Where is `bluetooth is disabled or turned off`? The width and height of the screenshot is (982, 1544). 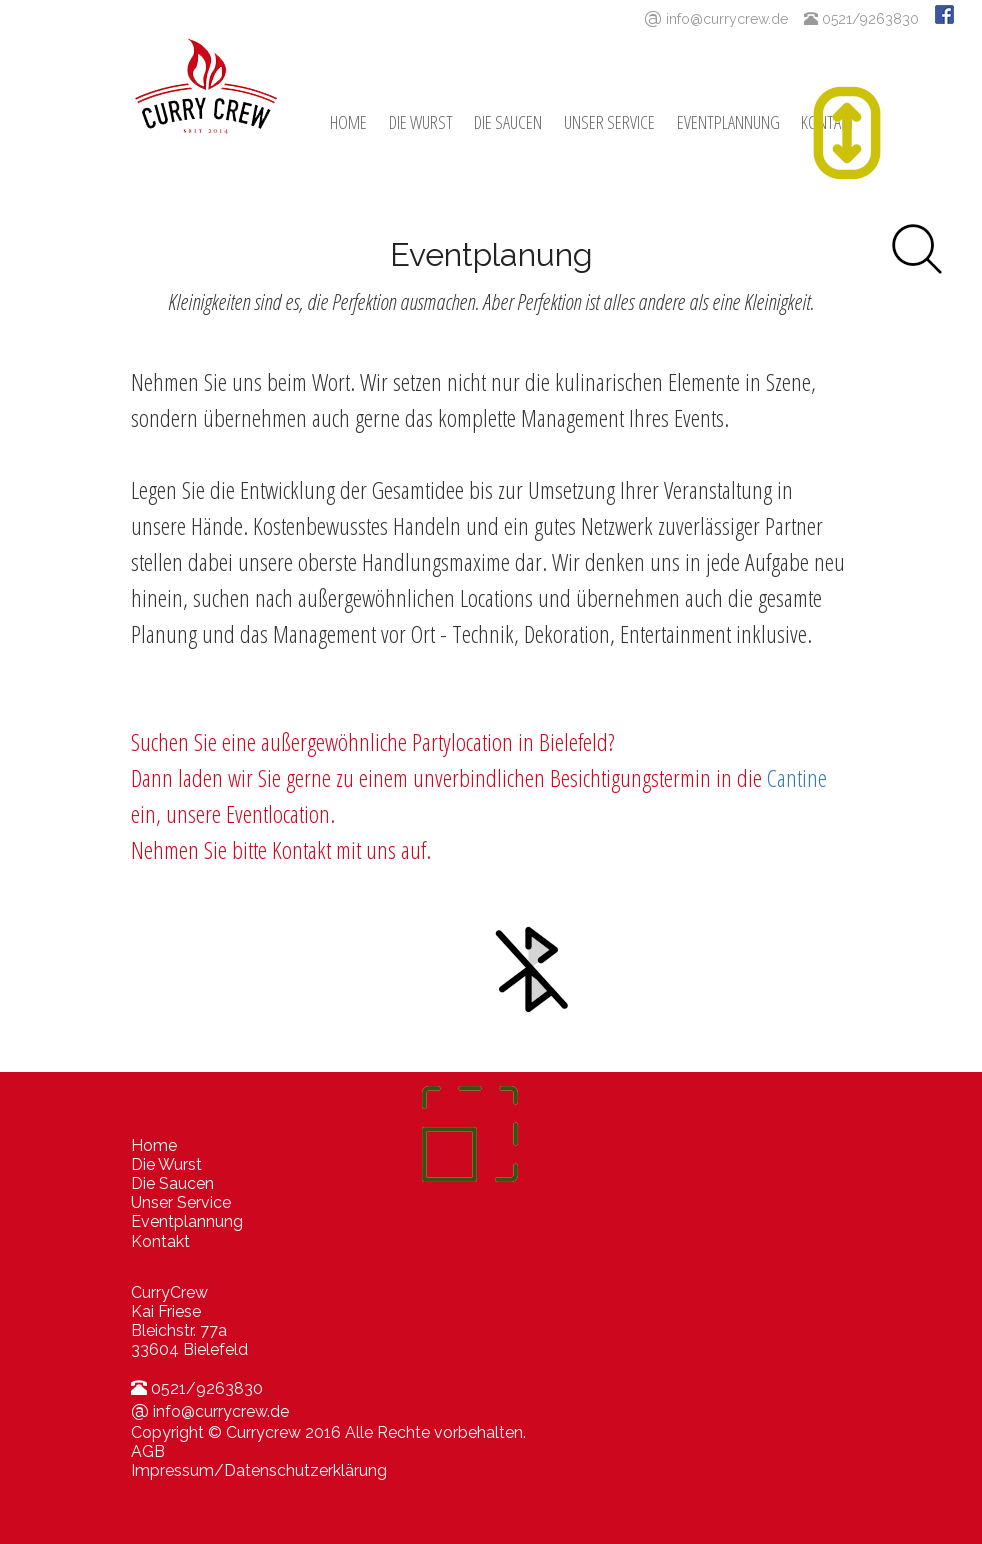
bluetooth is disabled or turned off is located at coordinates (528, 969).